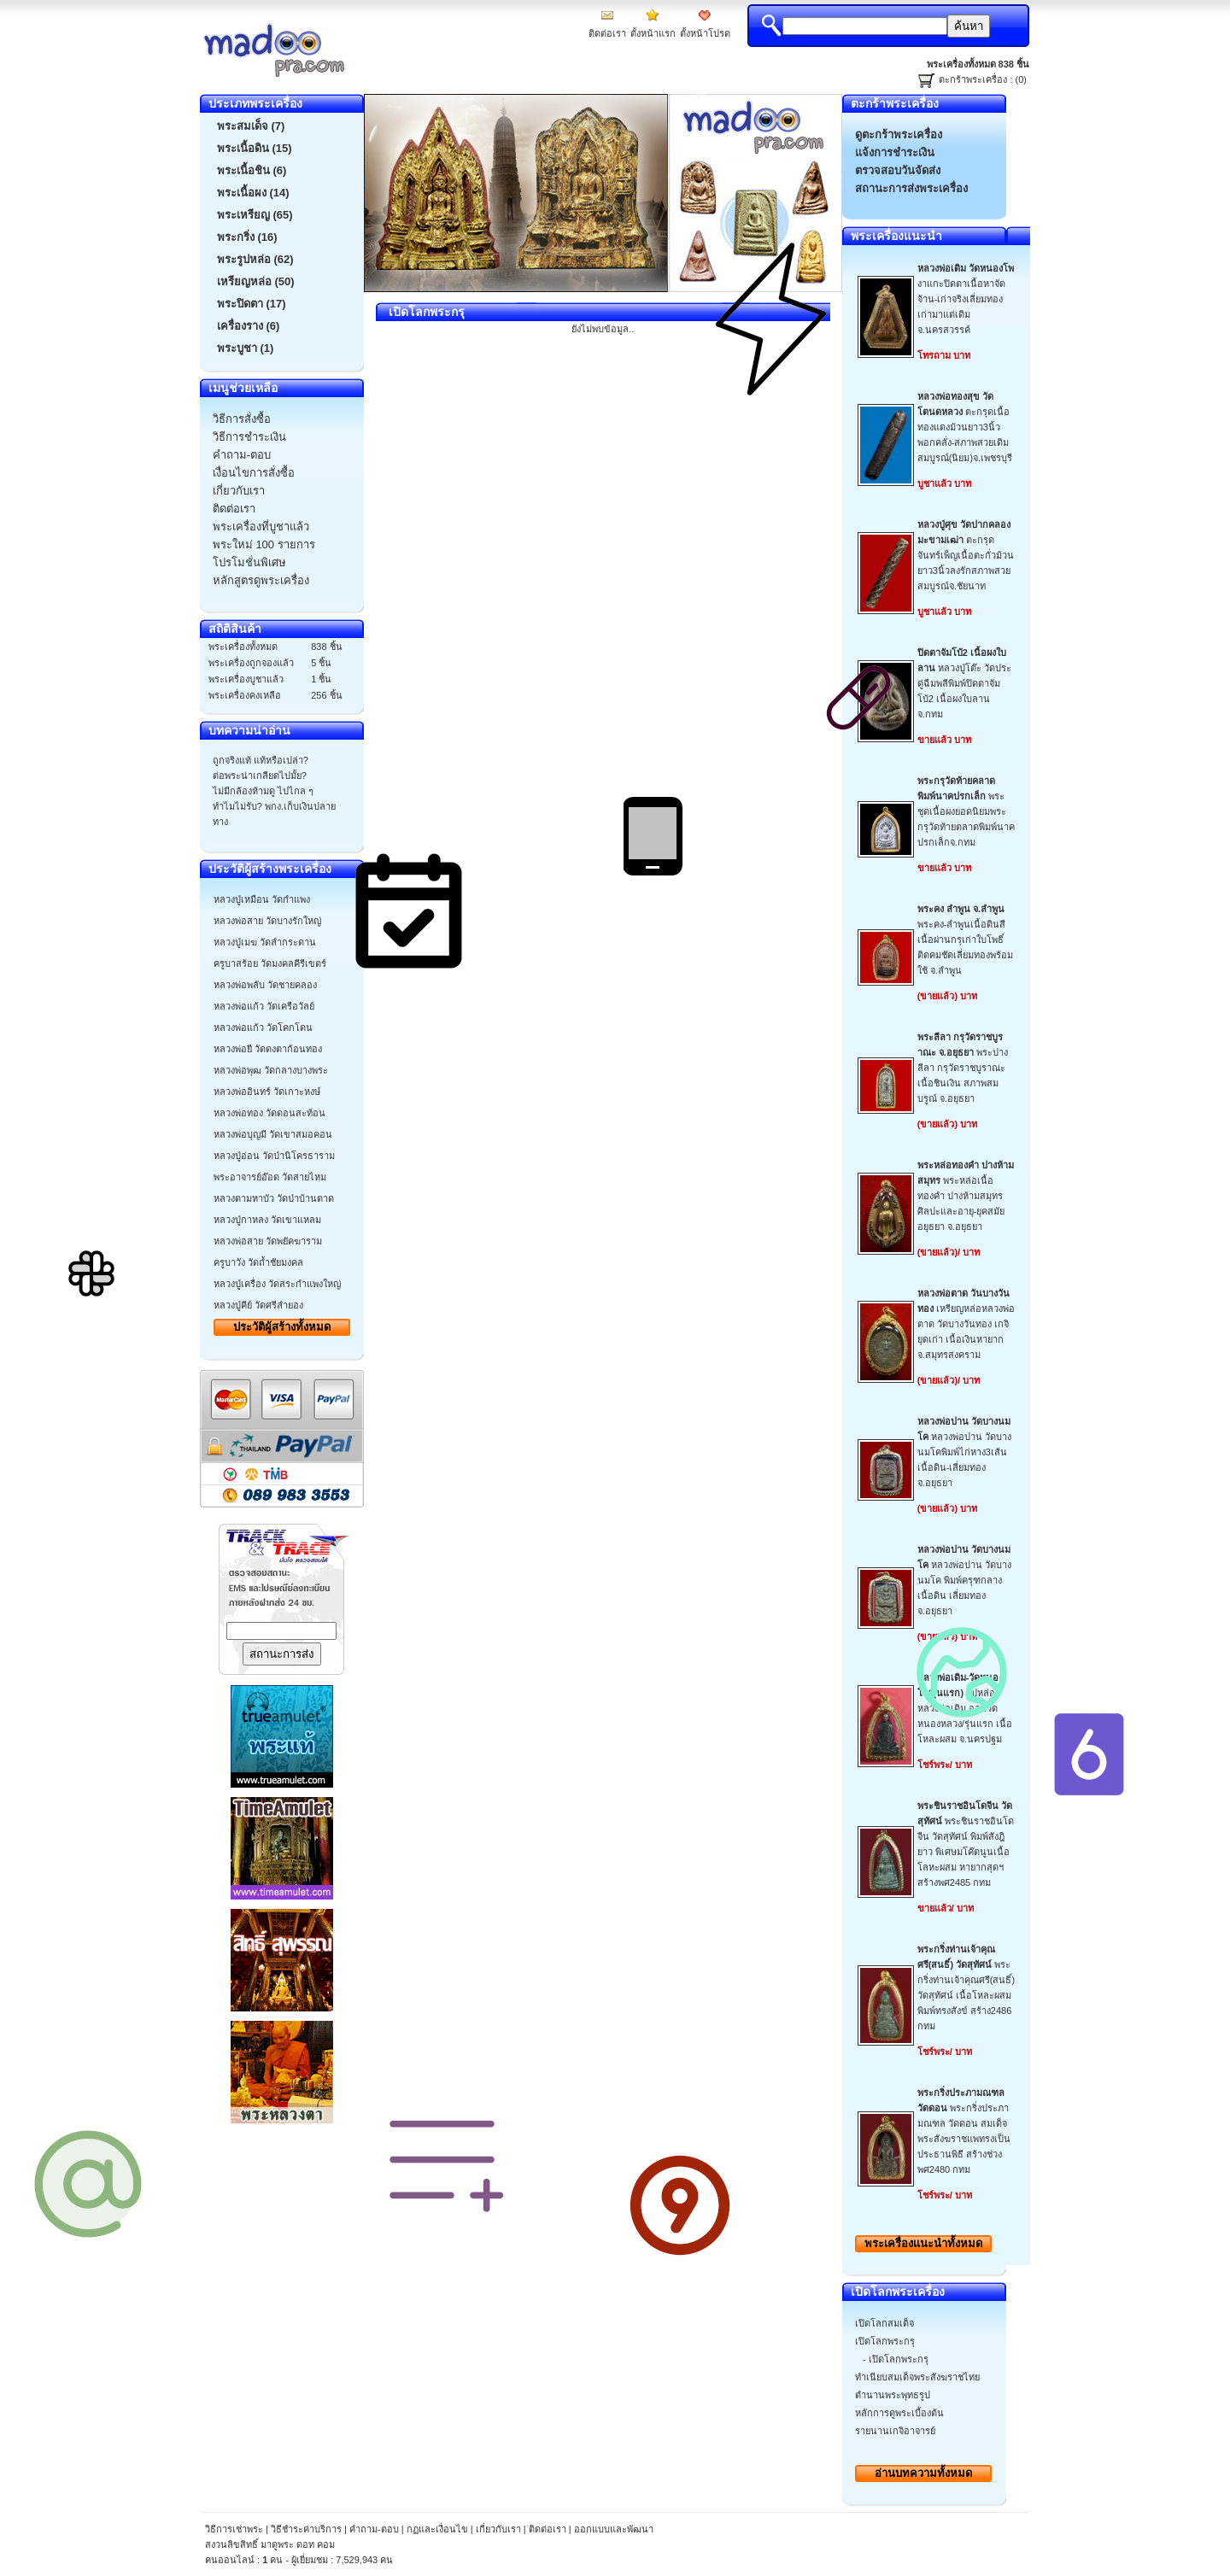 The image size is (1230, 2576). I want to click on indicates fast or instant action, so click(770, 319).